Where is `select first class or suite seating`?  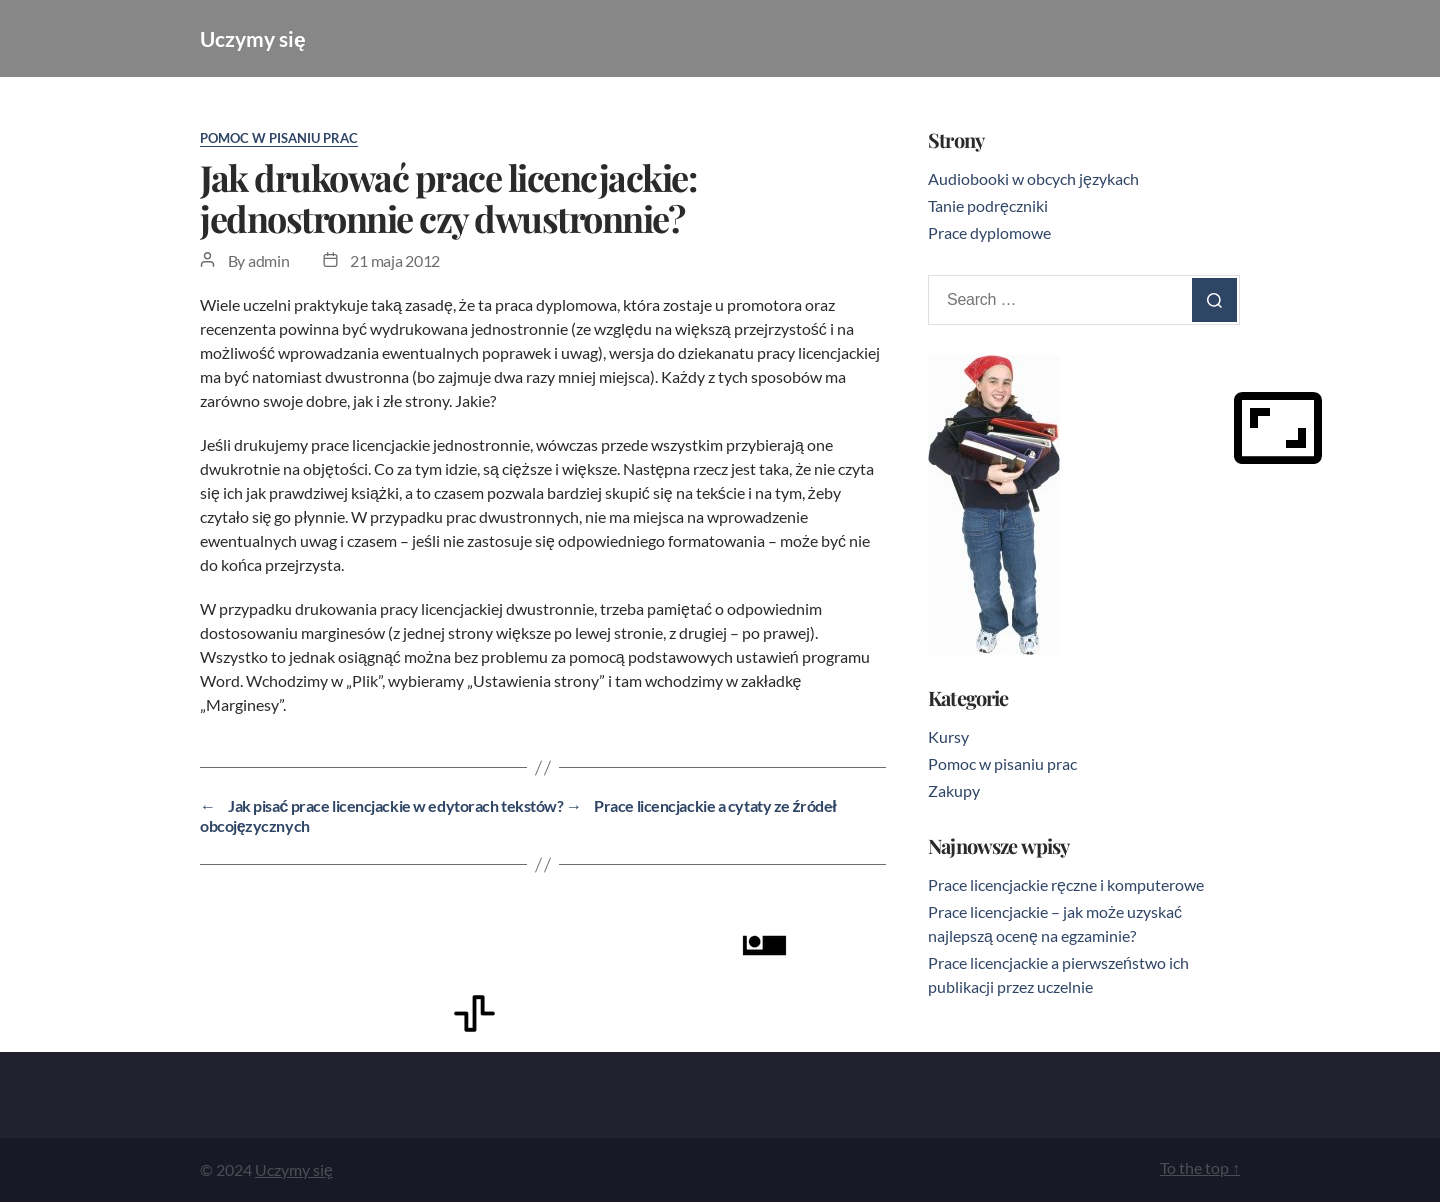
select first class or suite seating is located at coordinates (764, 945).